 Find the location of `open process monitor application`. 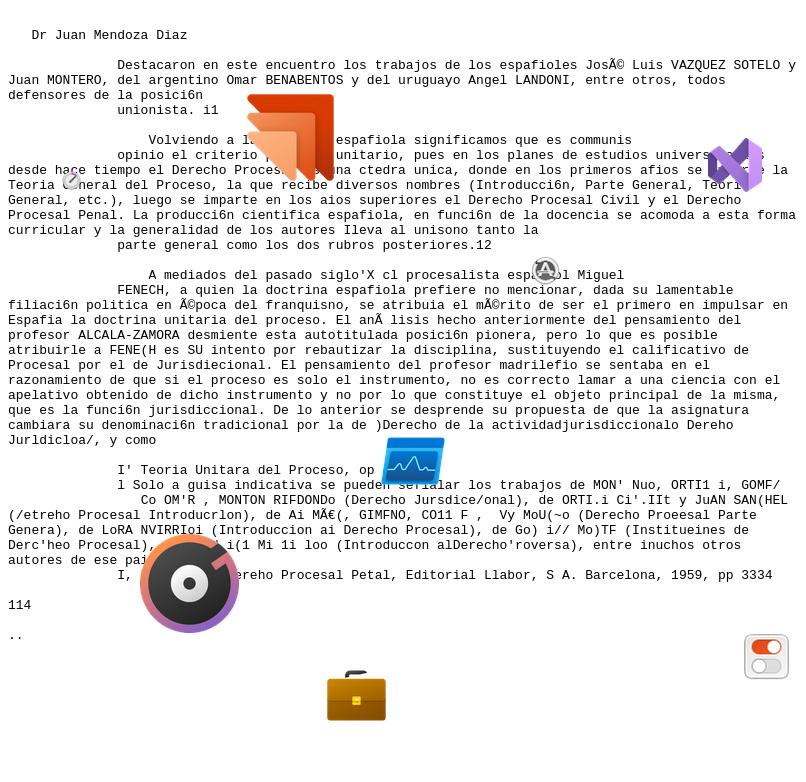

open process monitor application is located at coordinates (413, 461).